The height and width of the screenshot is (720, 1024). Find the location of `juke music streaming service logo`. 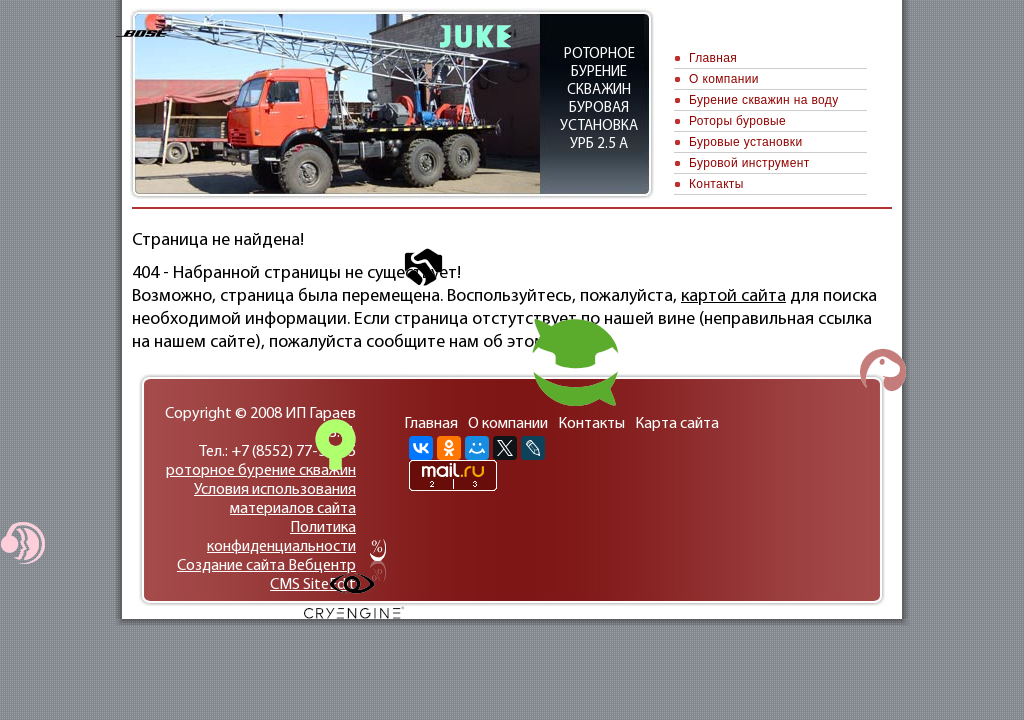

juke music streaming service logo is located at coordinates (475, 36).